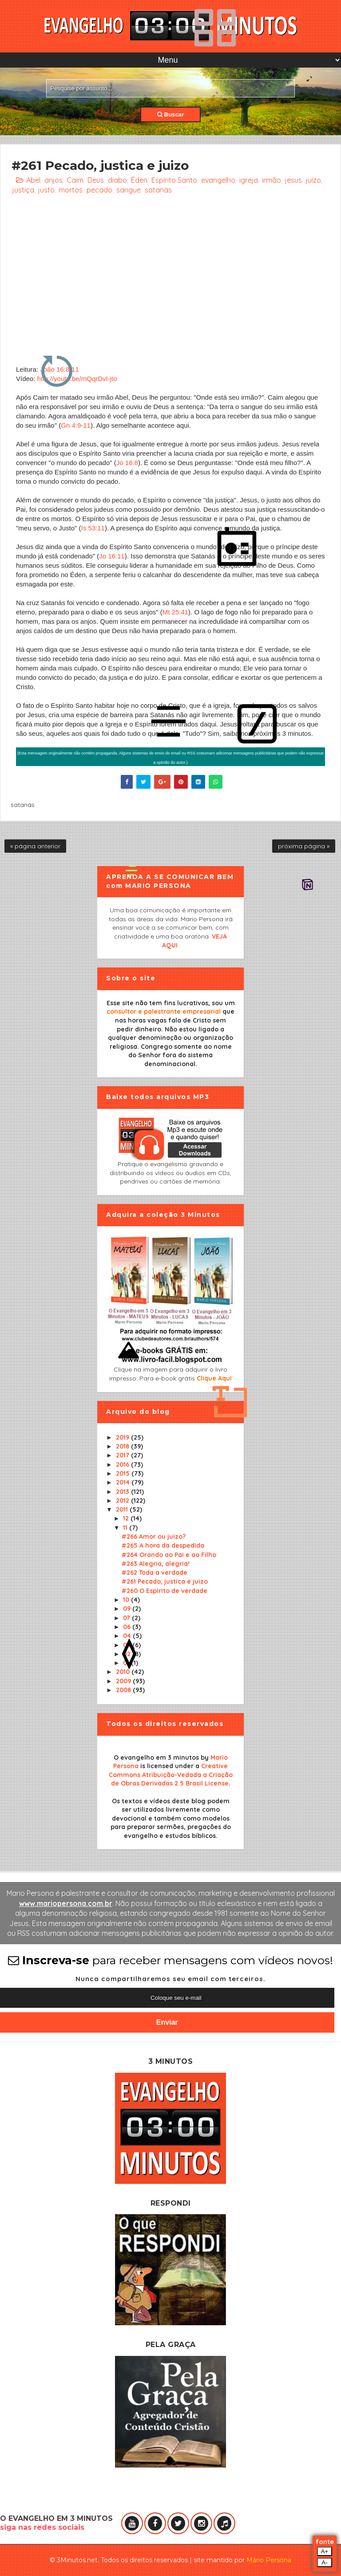 This screenshot has height=2576, width=341. What do you see at coordinates (129, 1654) in the screenshot?
I see `private division game publisher logo` at bounding box center [129, 1654].